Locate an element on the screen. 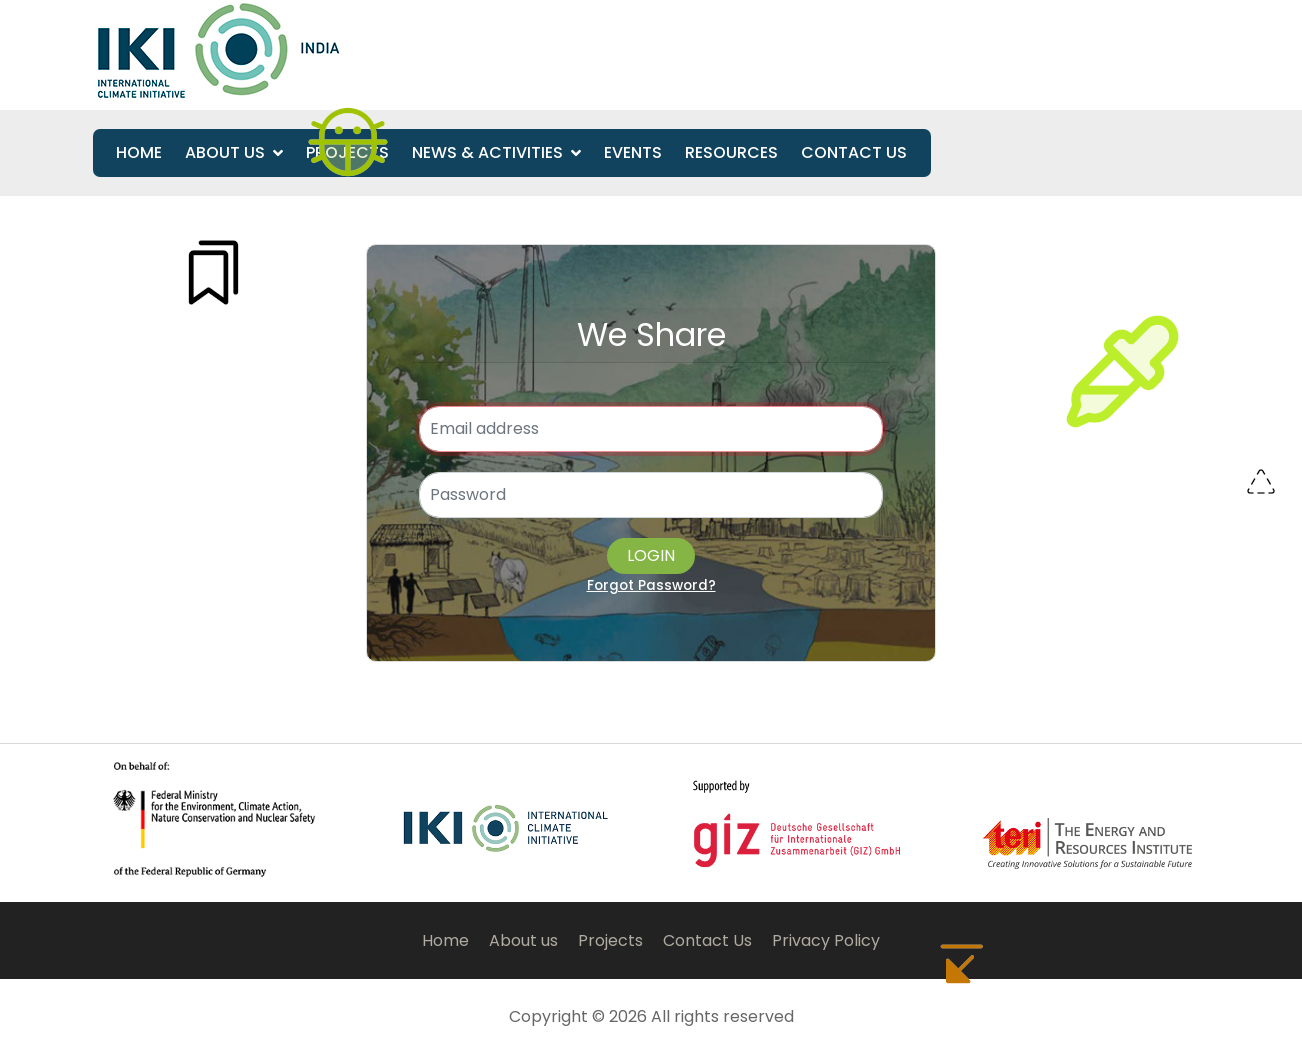  view saved bookmarks is located at coordinates (213, 272).